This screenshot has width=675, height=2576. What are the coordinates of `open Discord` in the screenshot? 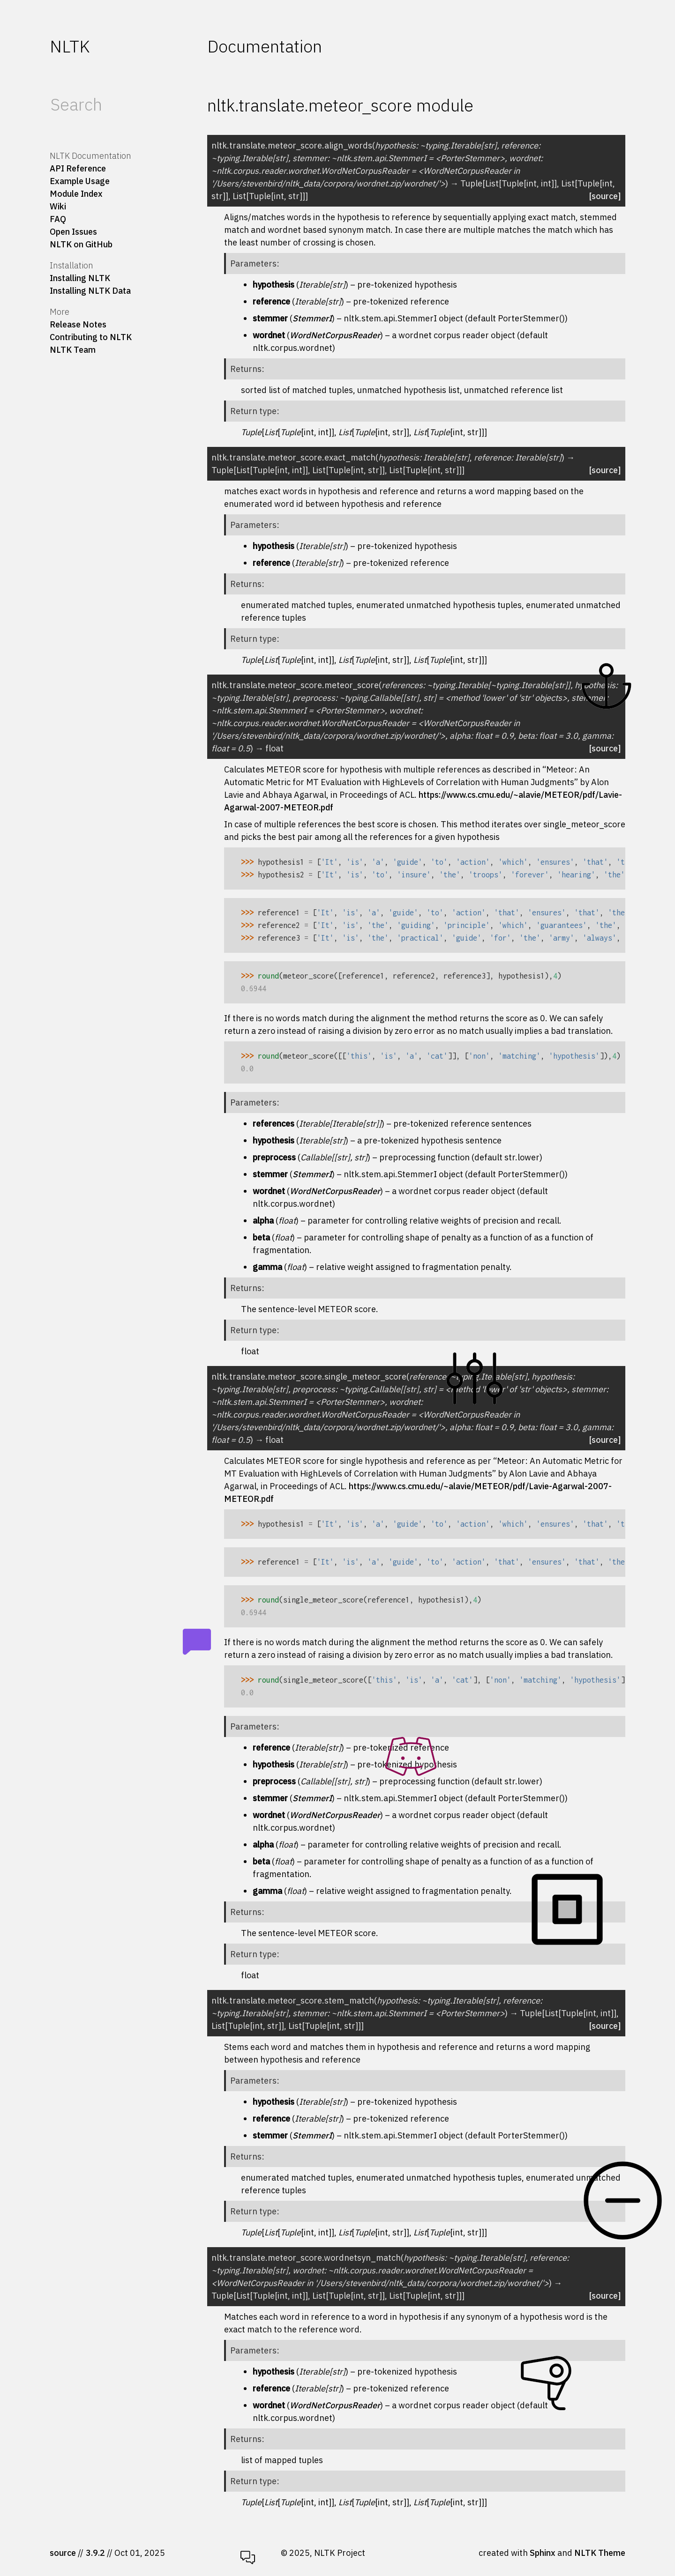 It's located at (411, 1755).